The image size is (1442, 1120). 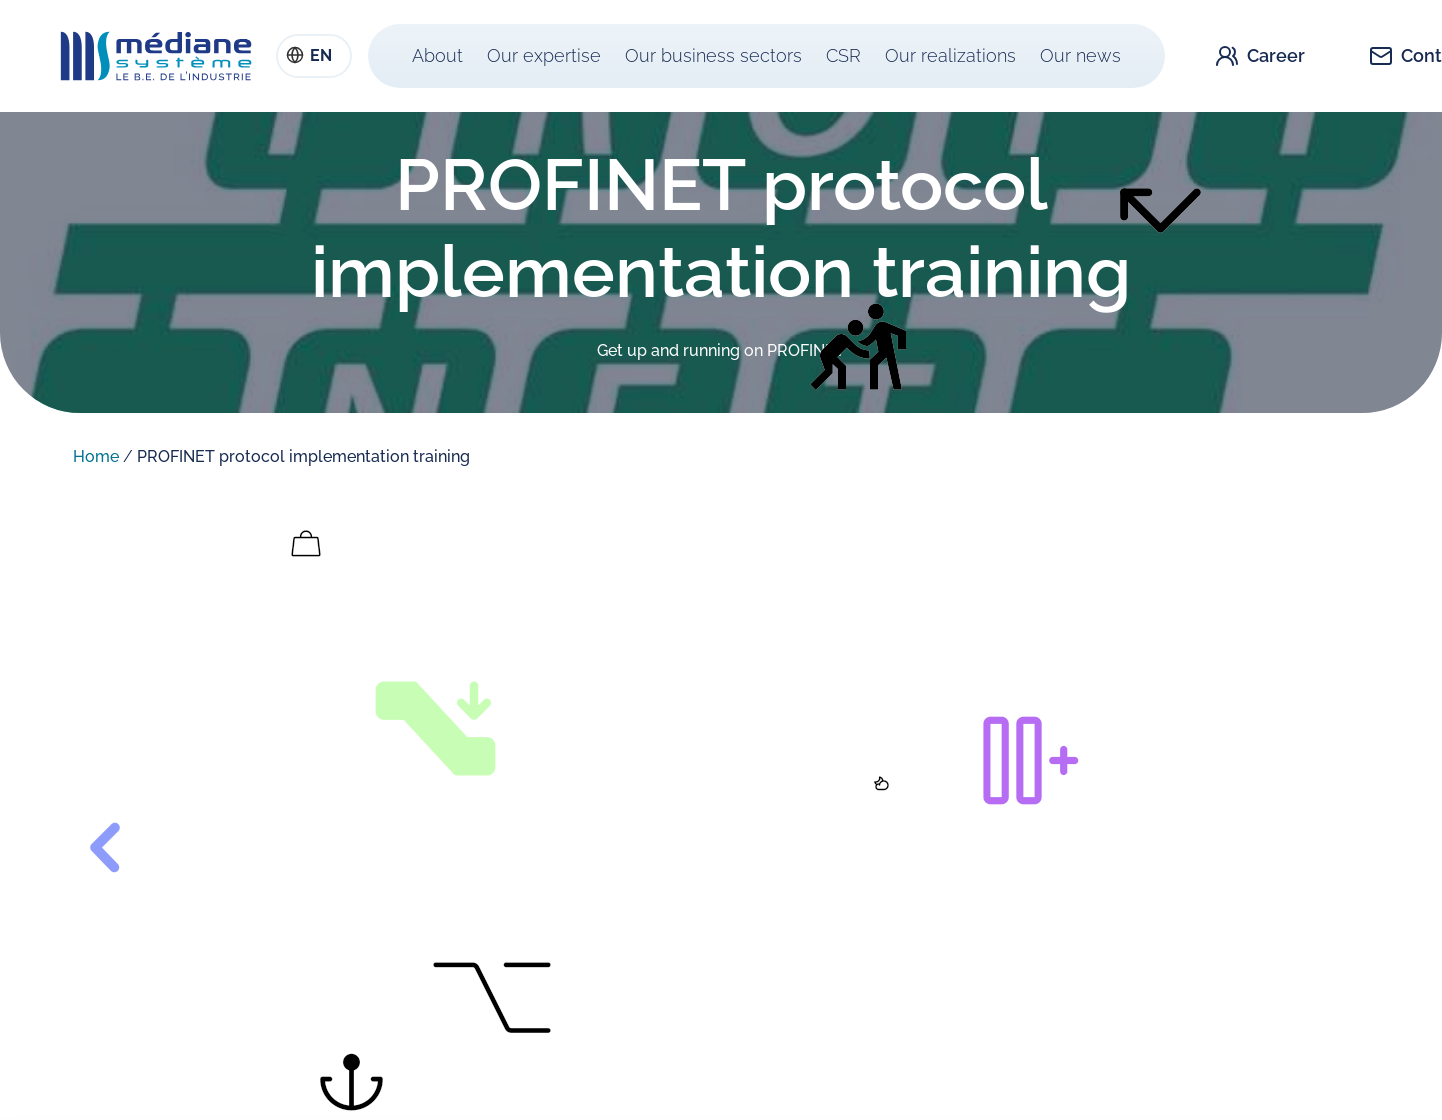 I want to click on indicates nighttime or evening weather conditions, so click(x=881, y=784).